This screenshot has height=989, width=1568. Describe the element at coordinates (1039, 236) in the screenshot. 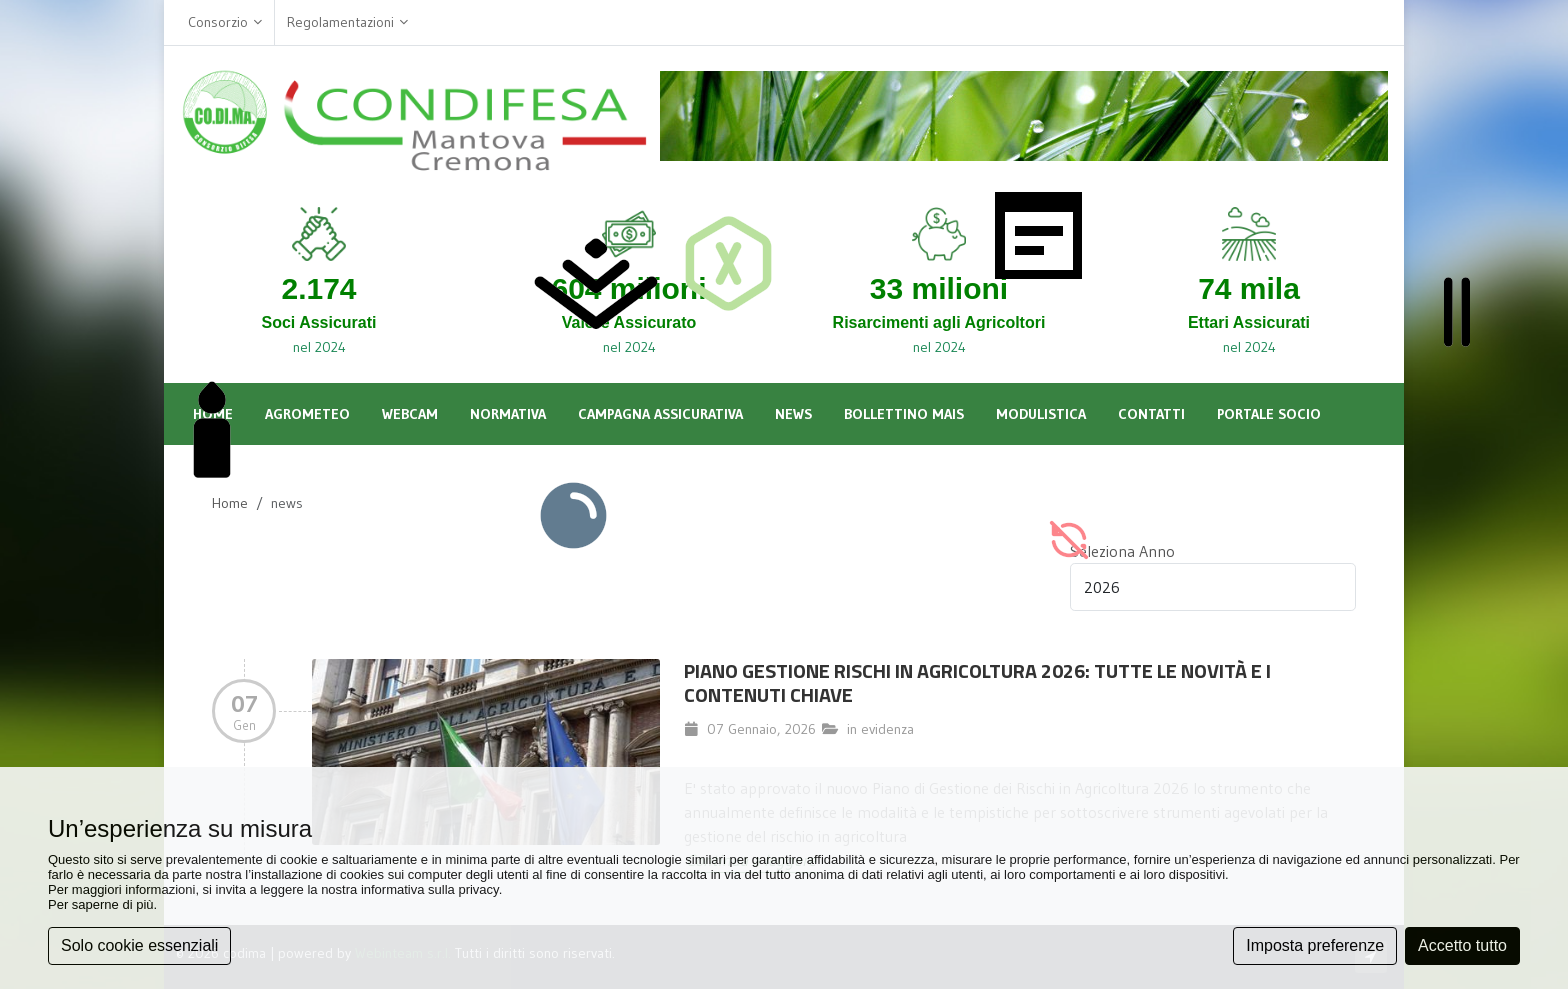

I see `open rich text editor` at that location.